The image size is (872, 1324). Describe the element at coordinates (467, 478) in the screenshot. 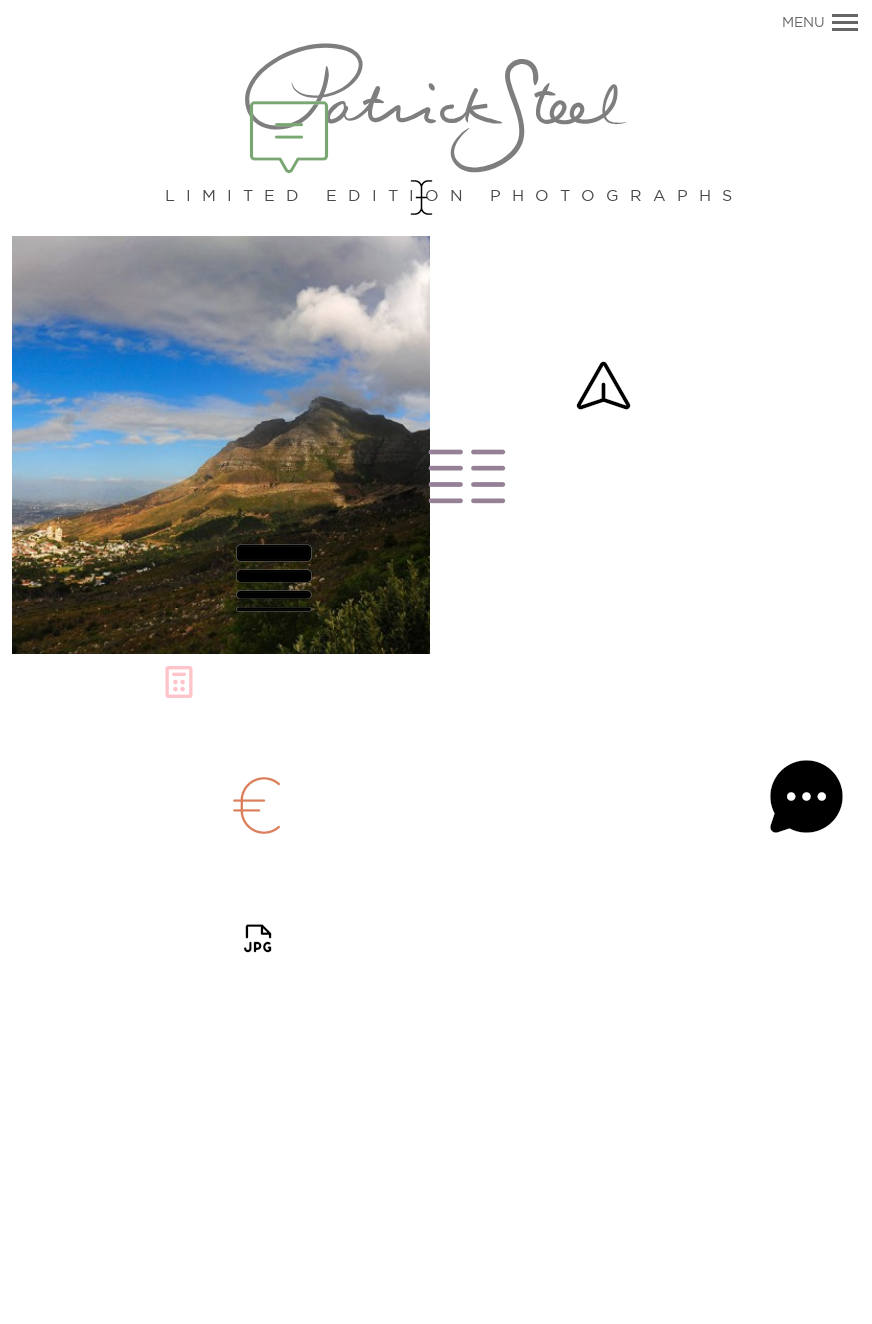

I see `switch to multi-column text layout` at that location.